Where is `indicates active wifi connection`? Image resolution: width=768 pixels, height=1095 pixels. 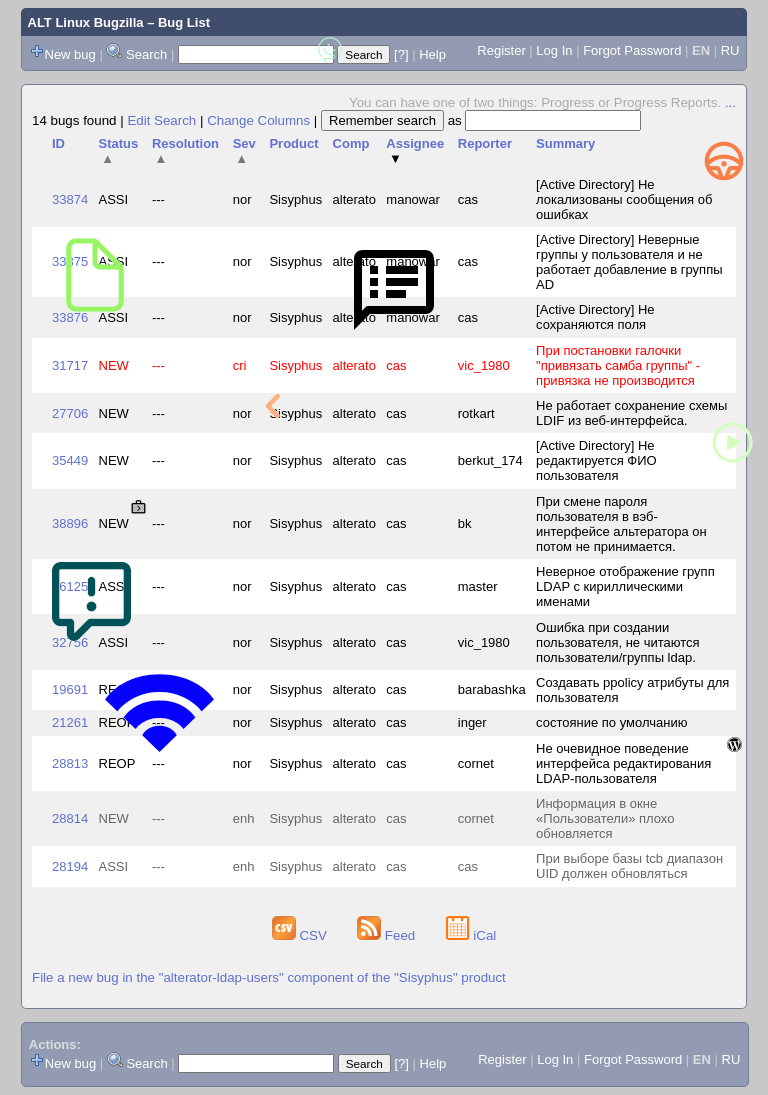 indicates active wifi connection is located at coordinates (159, 712).